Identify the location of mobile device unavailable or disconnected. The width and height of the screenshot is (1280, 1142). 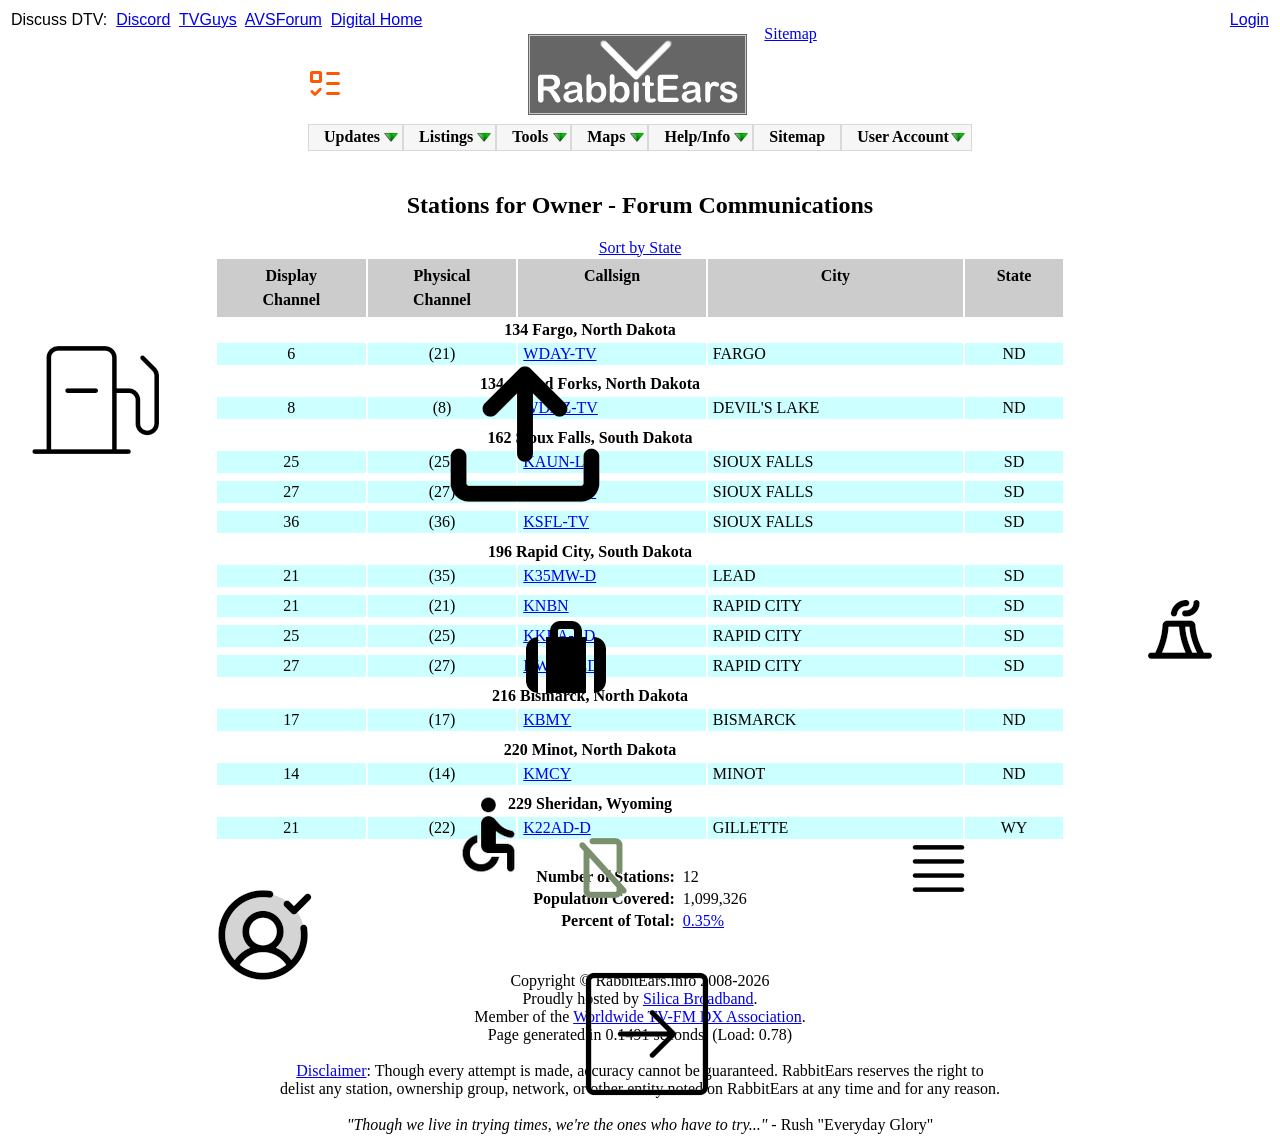
(603, 868).